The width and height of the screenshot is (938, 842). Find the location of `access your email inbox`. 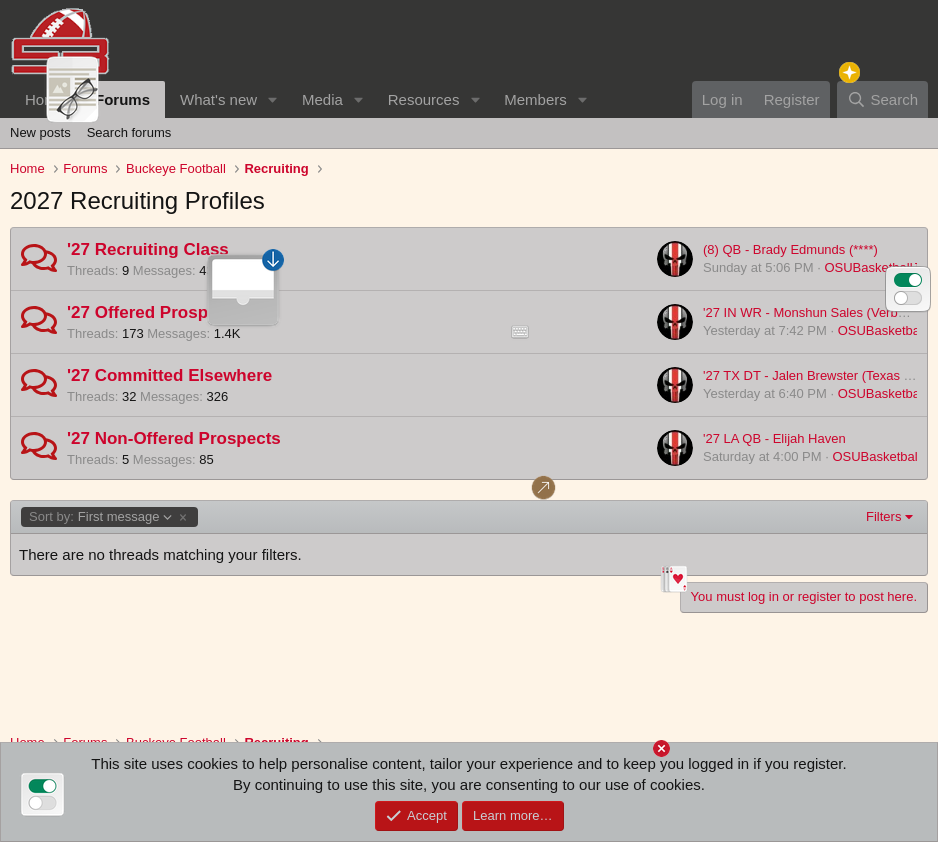

access your email inbox is located at coordinates (243, 290).